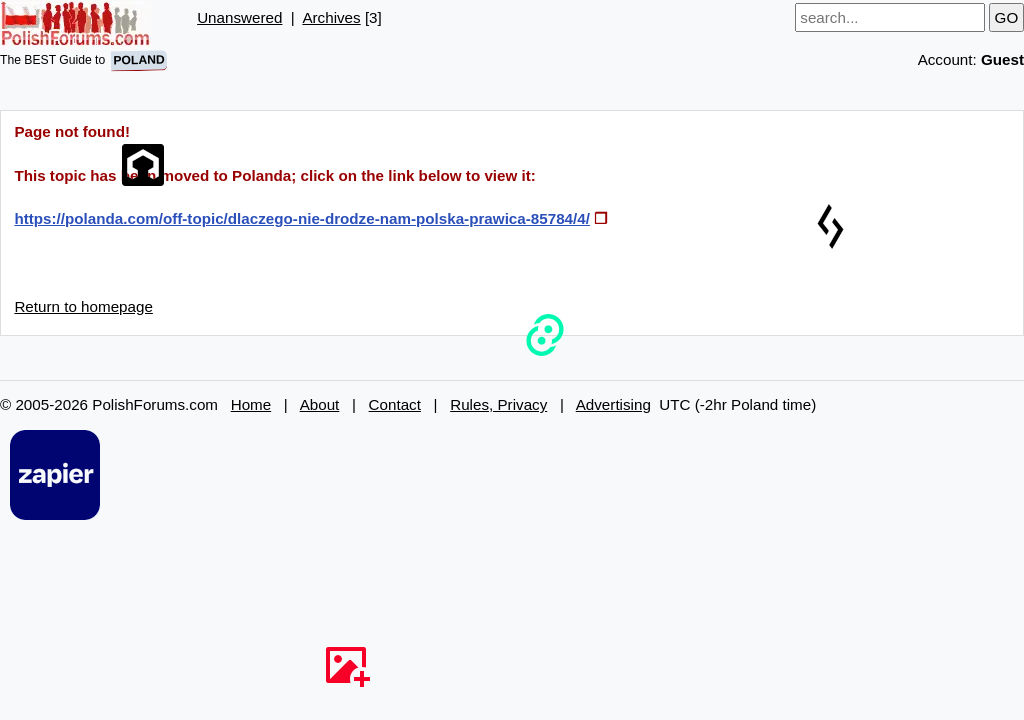 The image size is (1024, 720). What do you see at coordinates (346, 665) in the screenshot?
I see `add a new image or photo` at bounding box center [346, 665].